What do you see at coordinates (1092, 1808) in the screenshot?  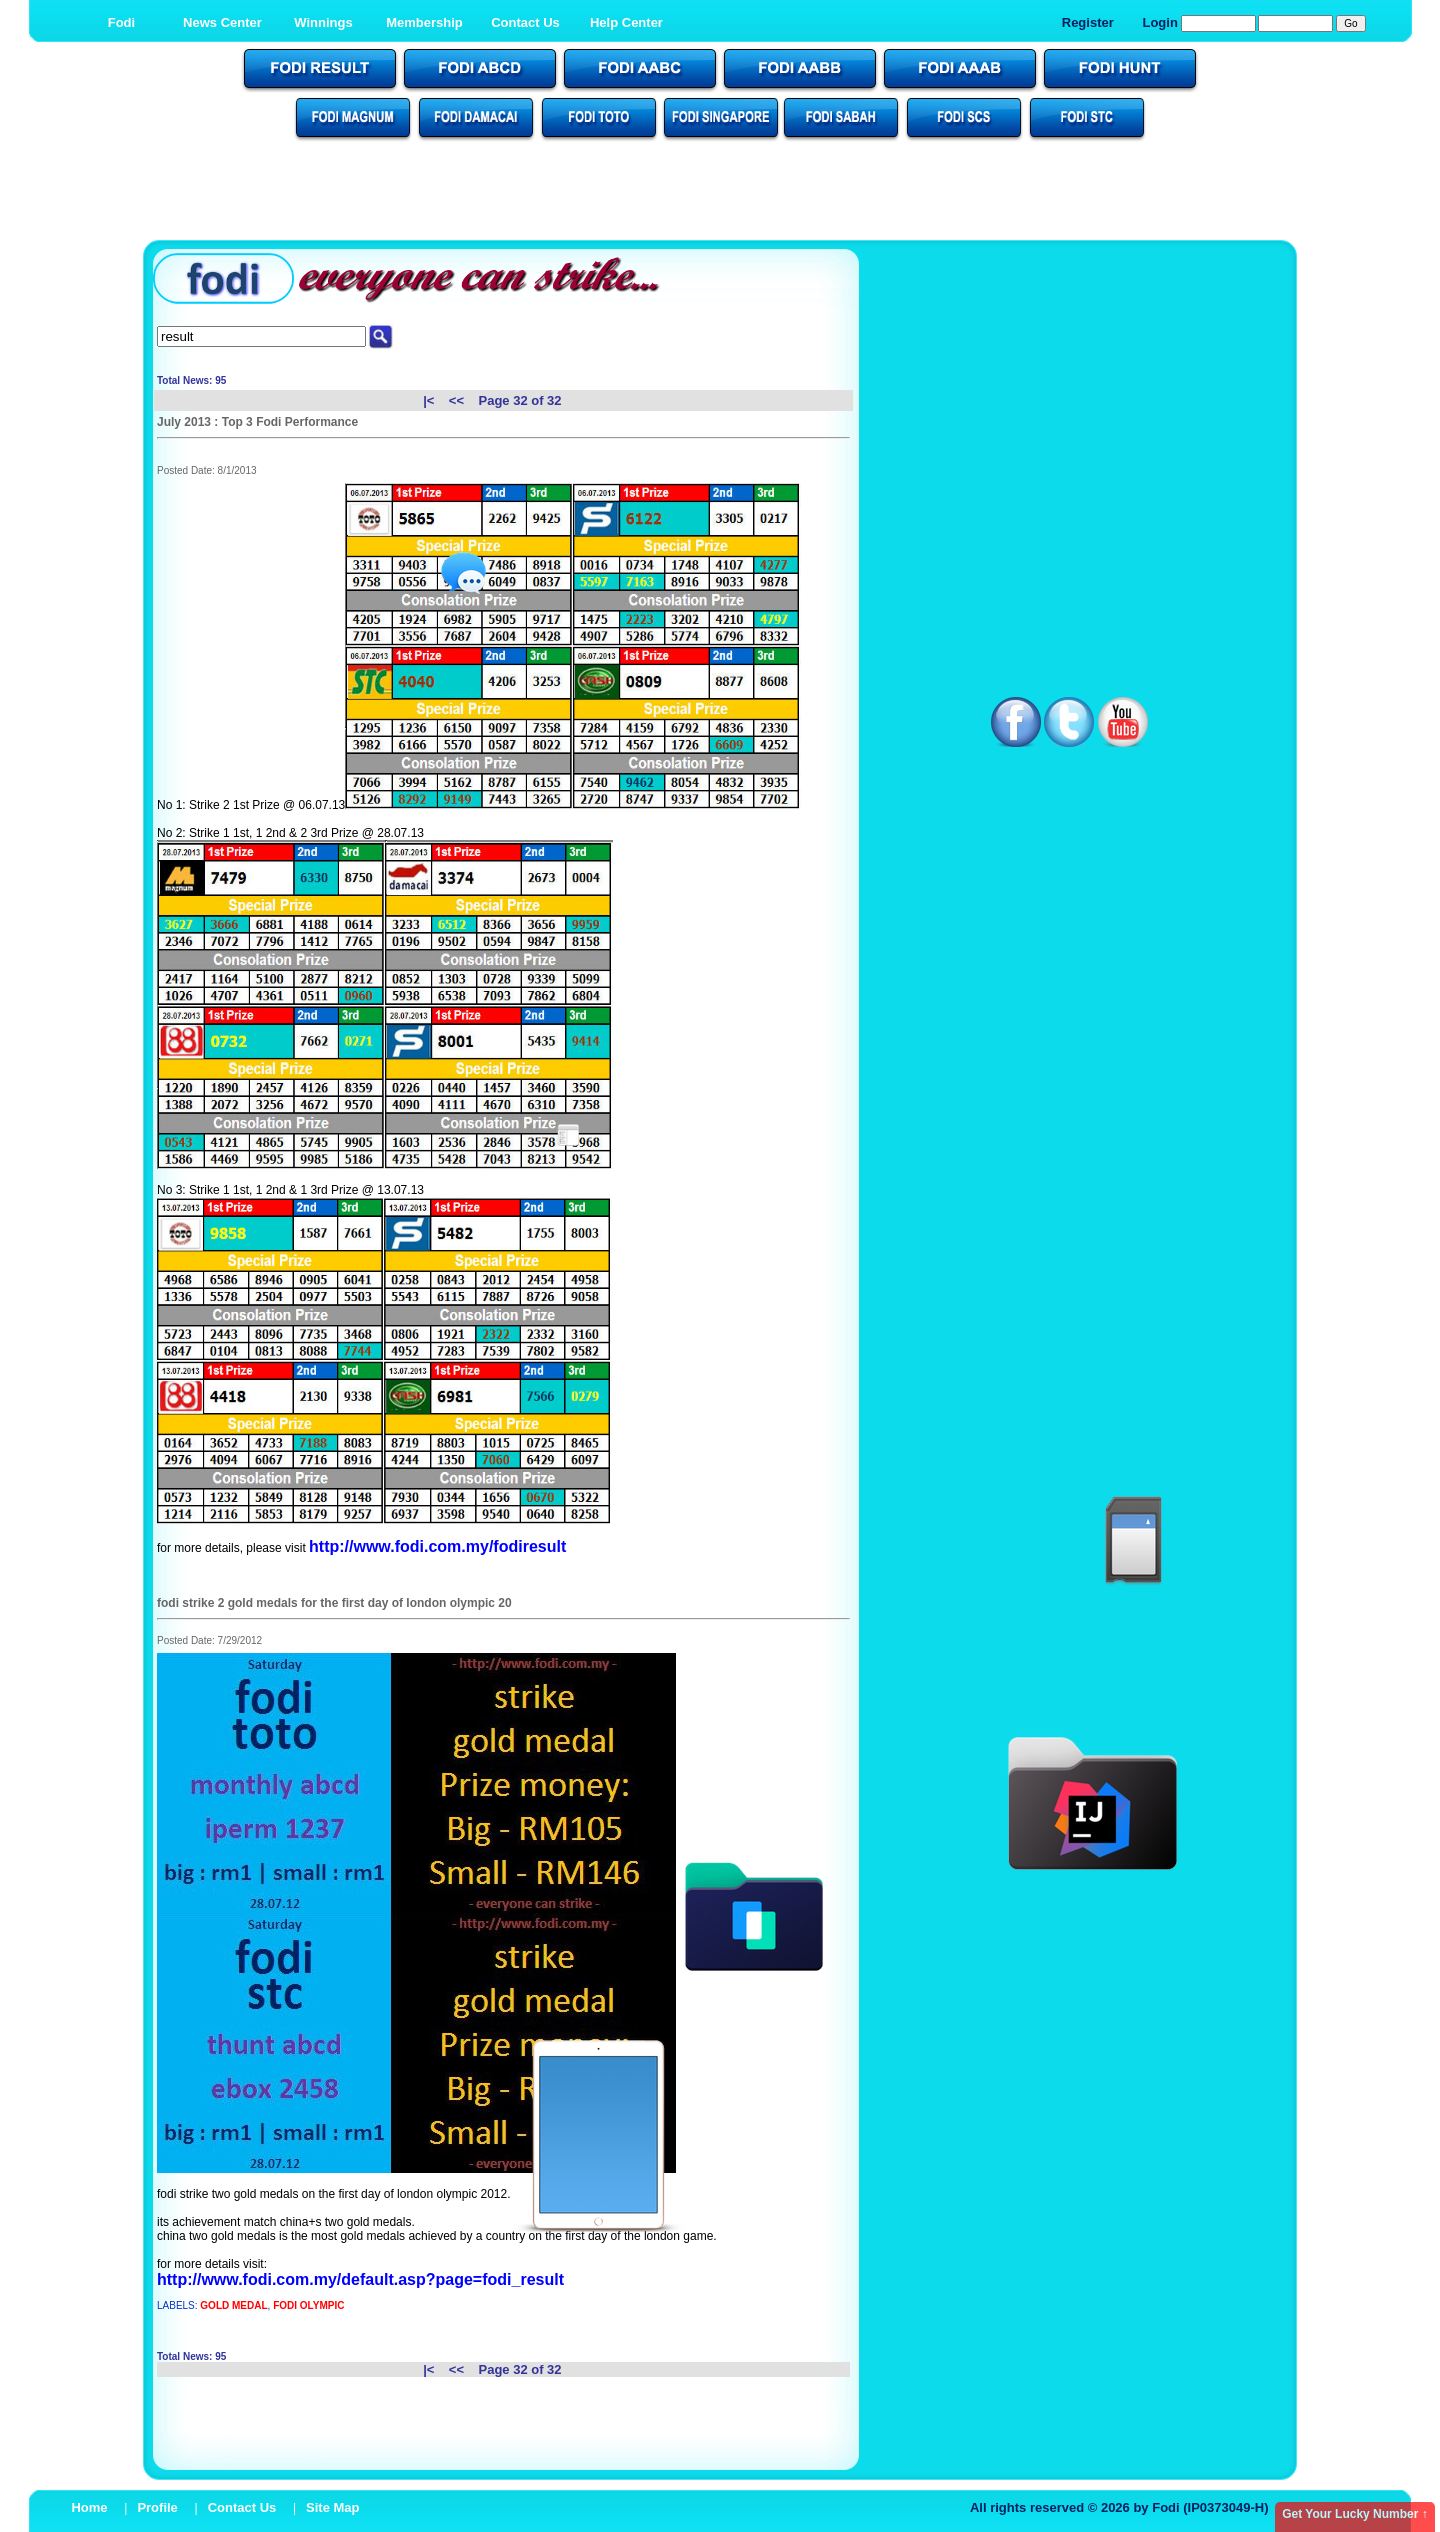 I see `open folder containing IntelliJ IDEA projects` at bounding box center [1092, 1808].